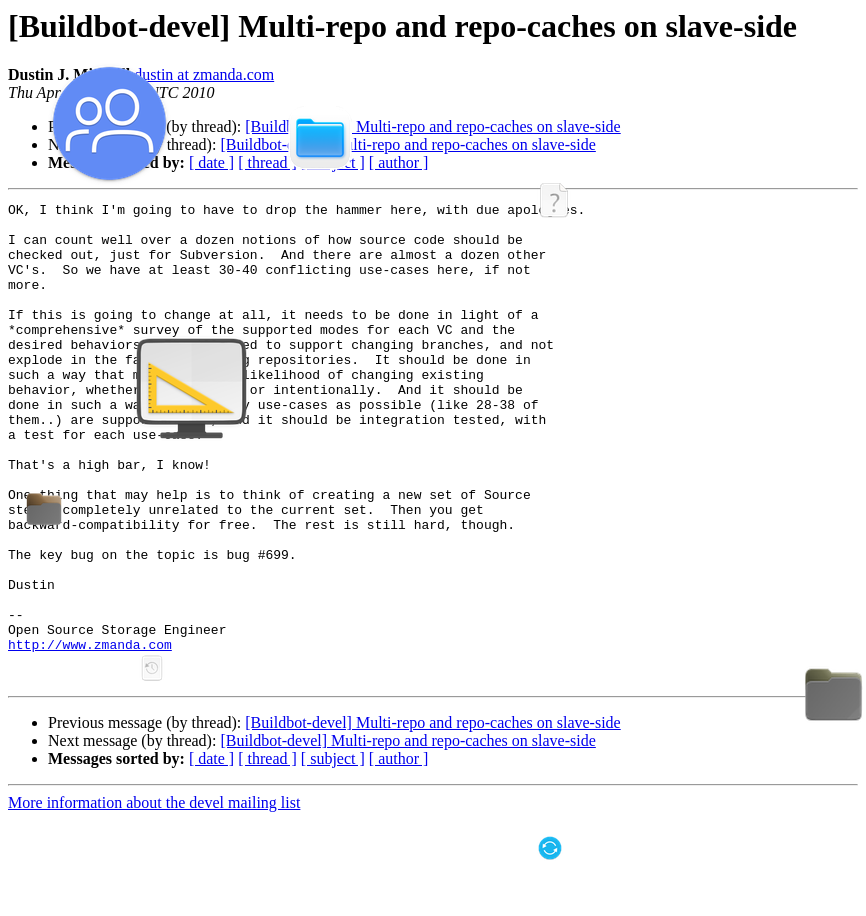 This screenshot has width=866, height=916. What do you see at coordinates (109, 123) in the screenshot?
I see `switch to a different user account` at bounding box center [109, 123].